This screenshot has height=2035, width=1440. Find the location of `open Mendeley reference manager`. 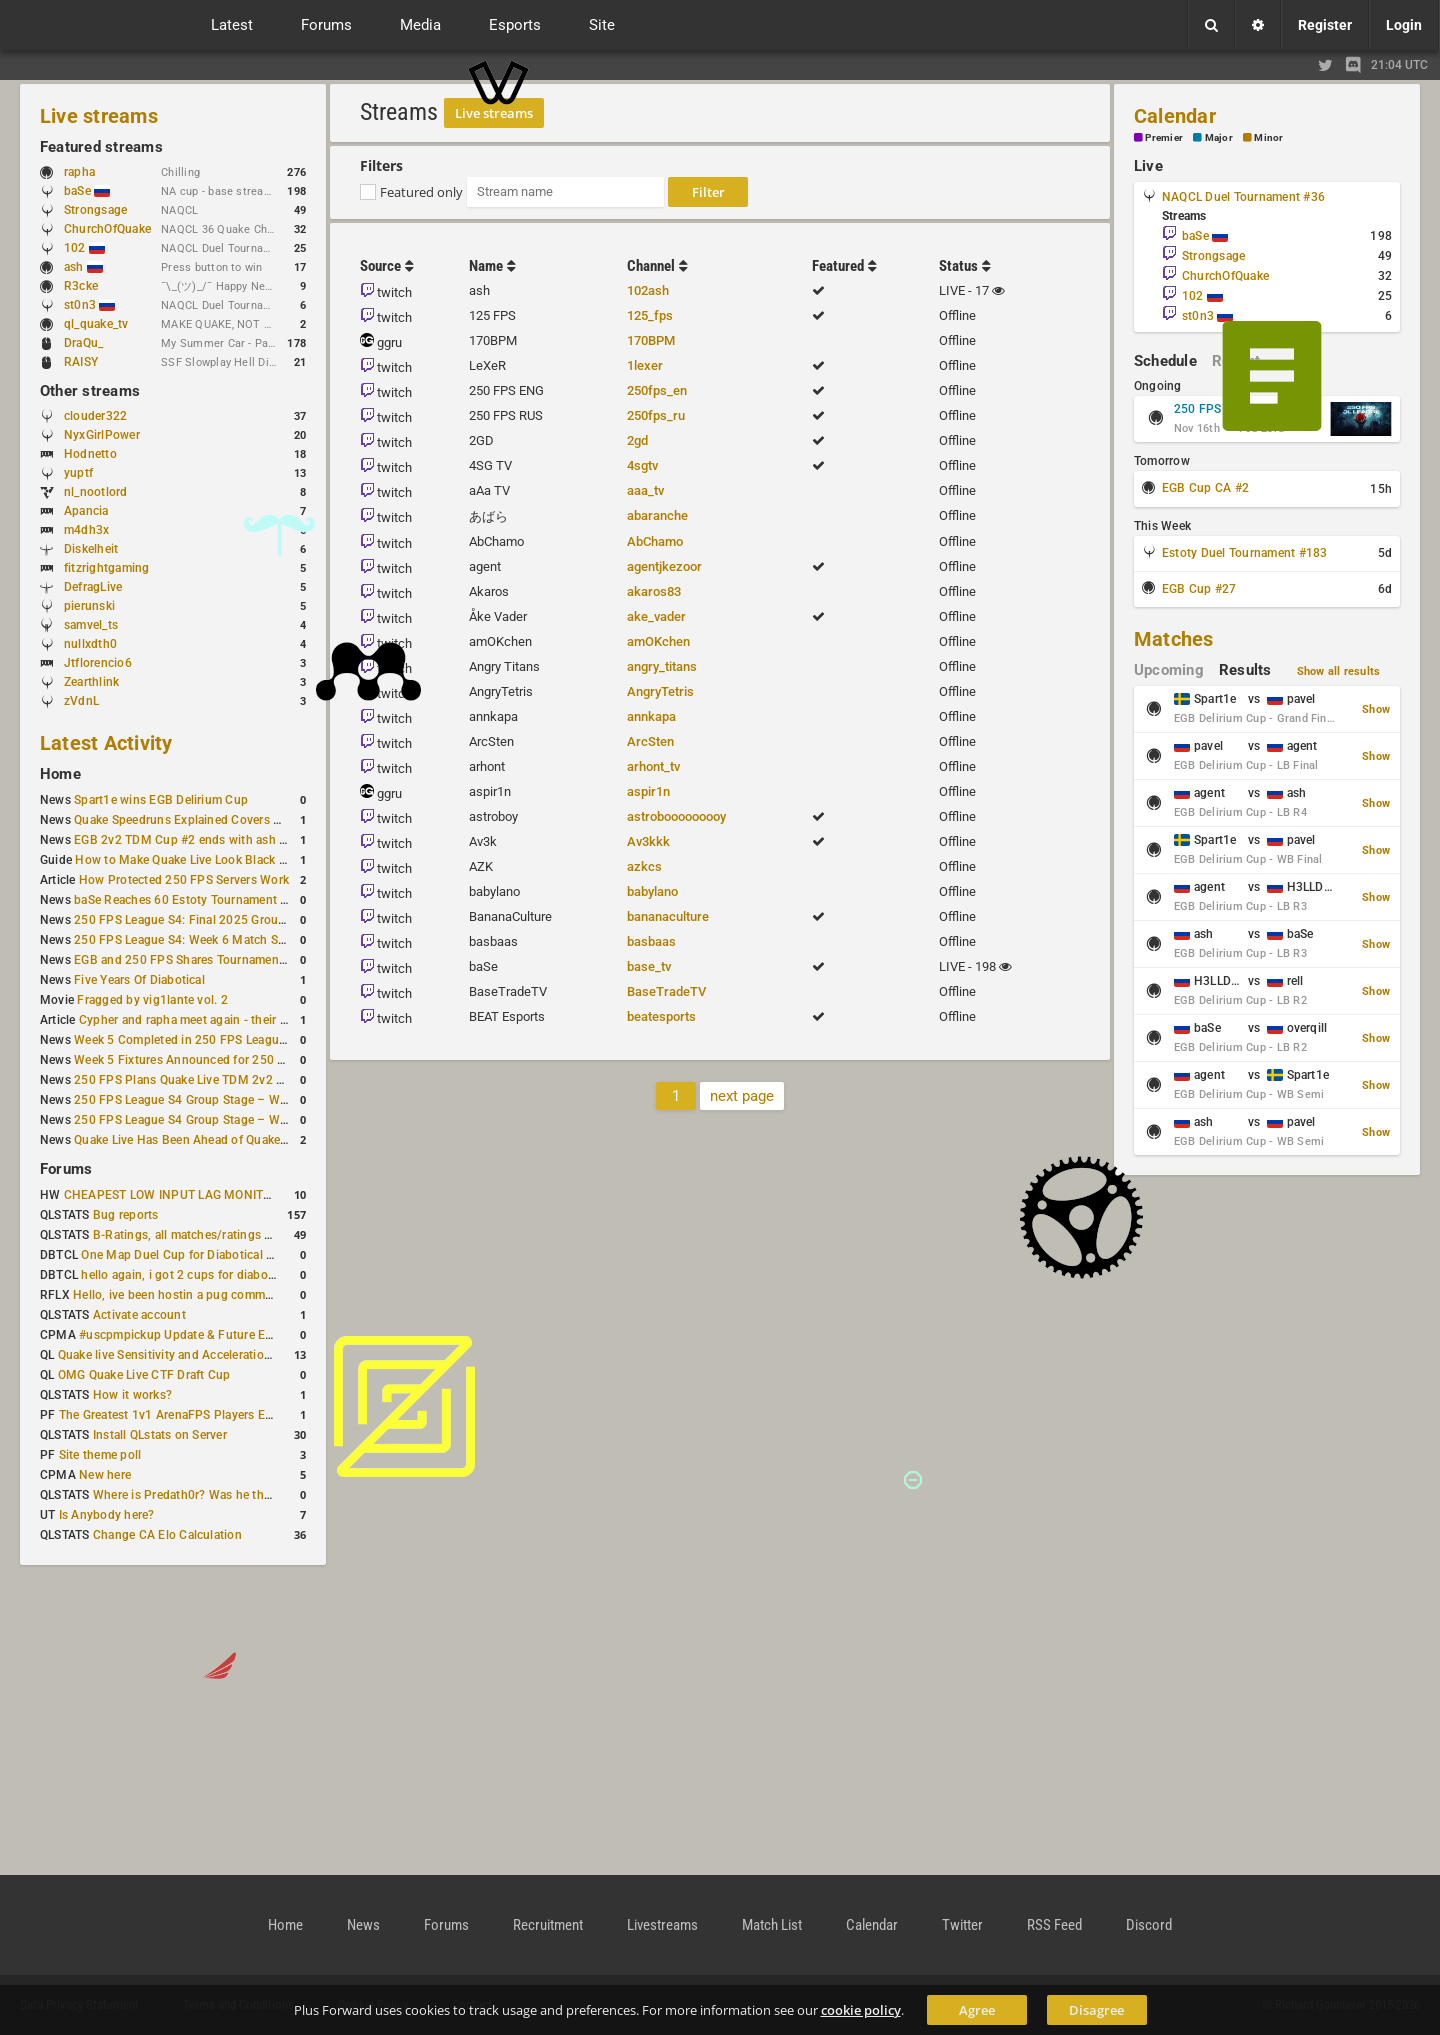

open Mendeley reference manager is located at coordinates (368, 671).